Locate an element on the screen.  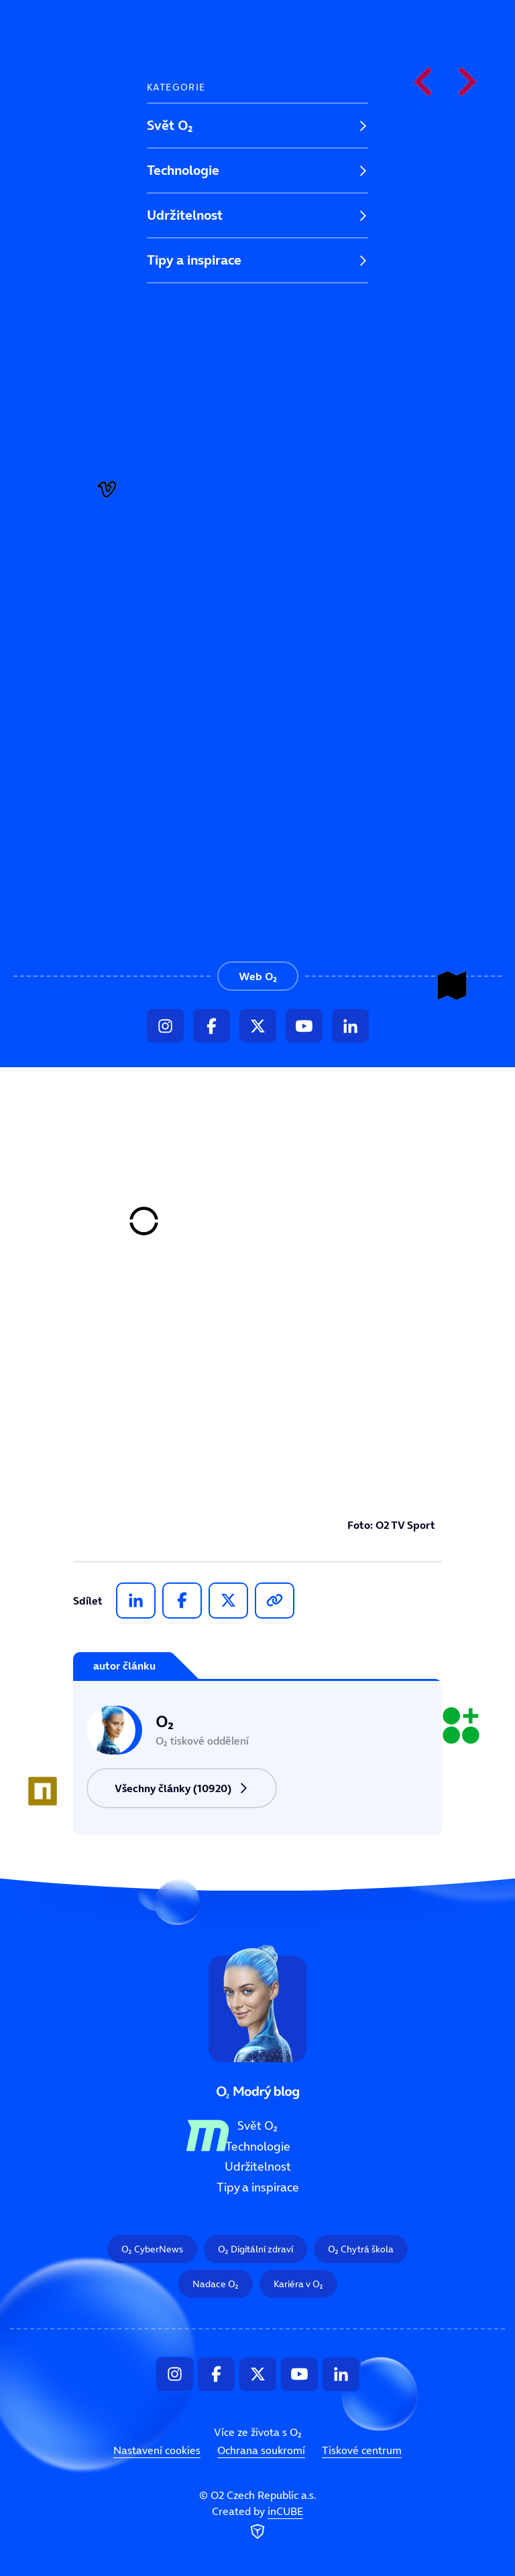
maxcdn logo - content delivery network service is located at coordinates (207, 2135).